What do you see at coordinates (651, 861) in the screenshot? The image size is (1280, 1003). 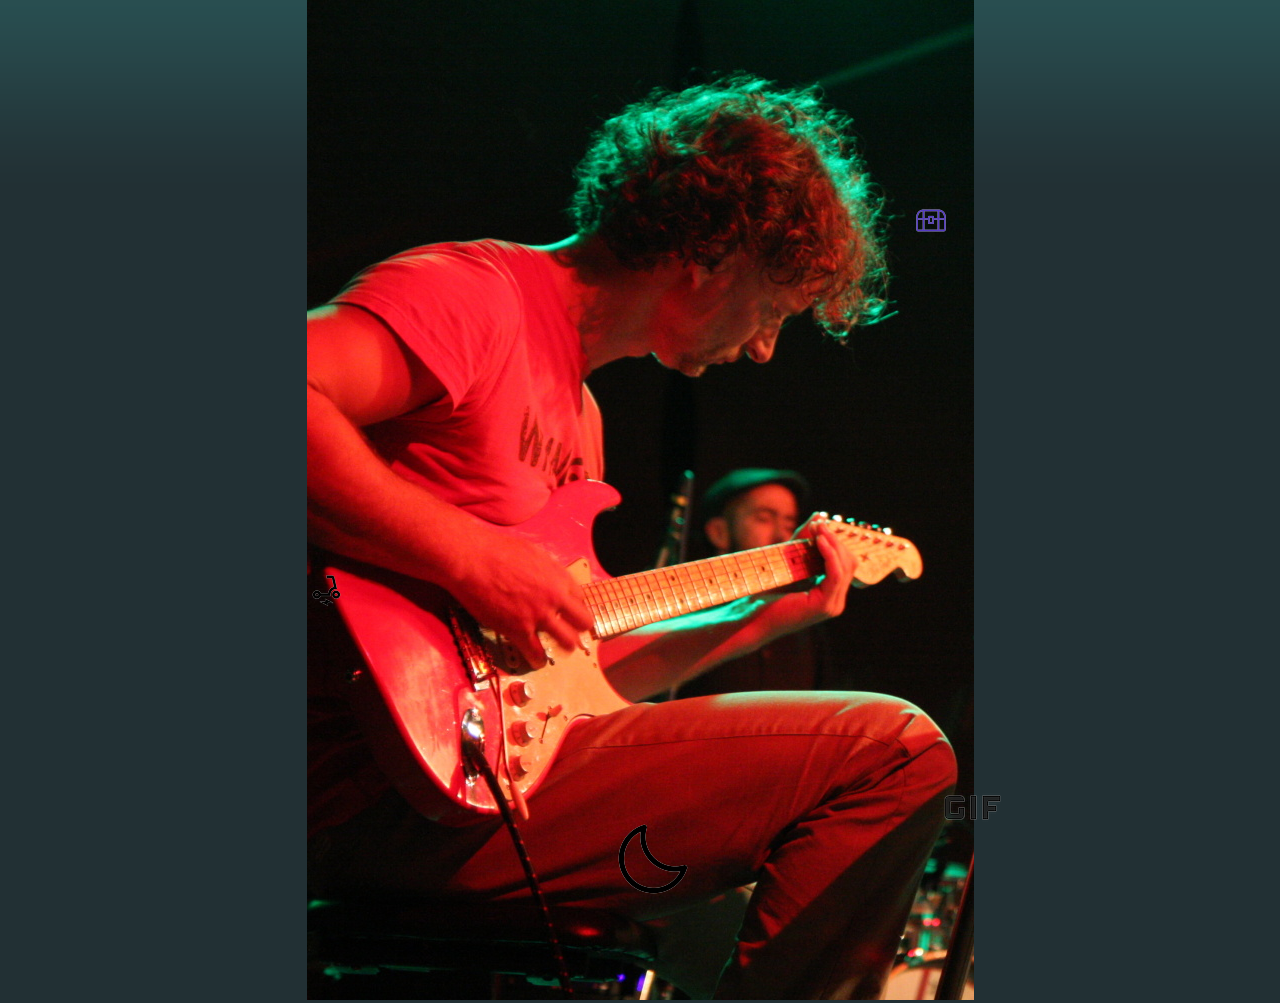 I see `toggle dark mode or night theme` at bounding box center [651, 861].